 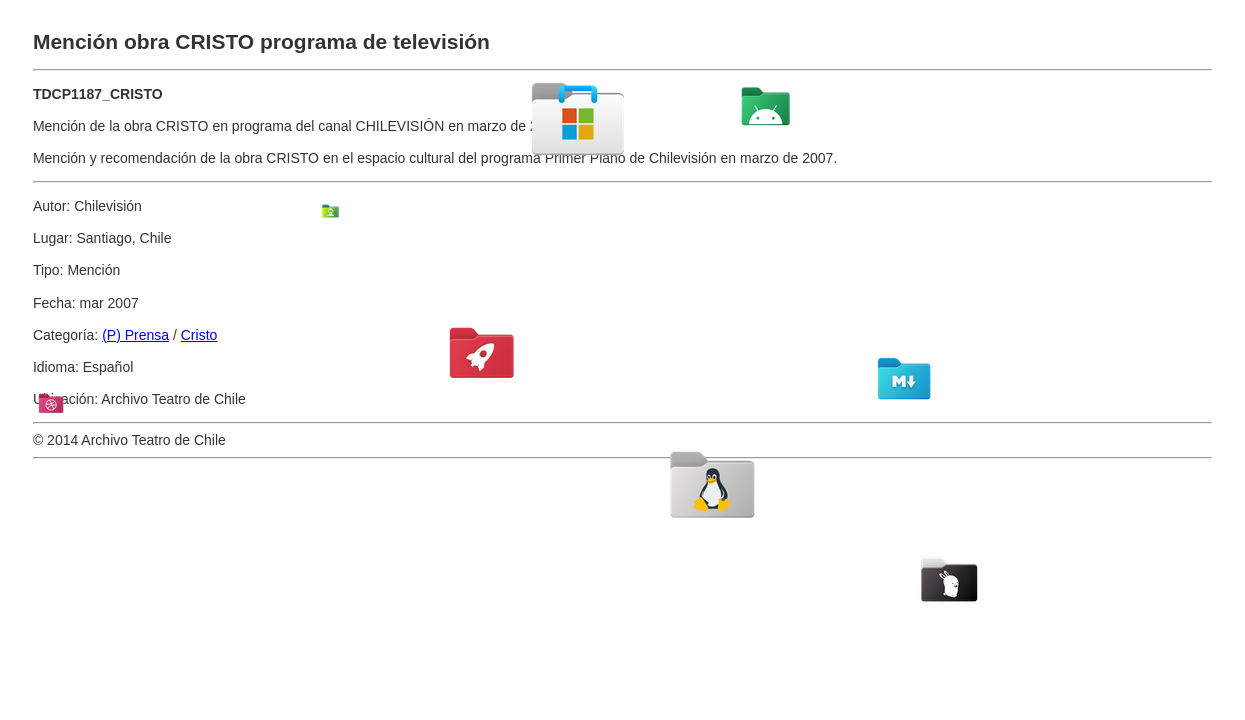 What do you see at coordinates (765, 107) in the screenshot?
I see `open android-related files folder` at bounding box center [765, 107].